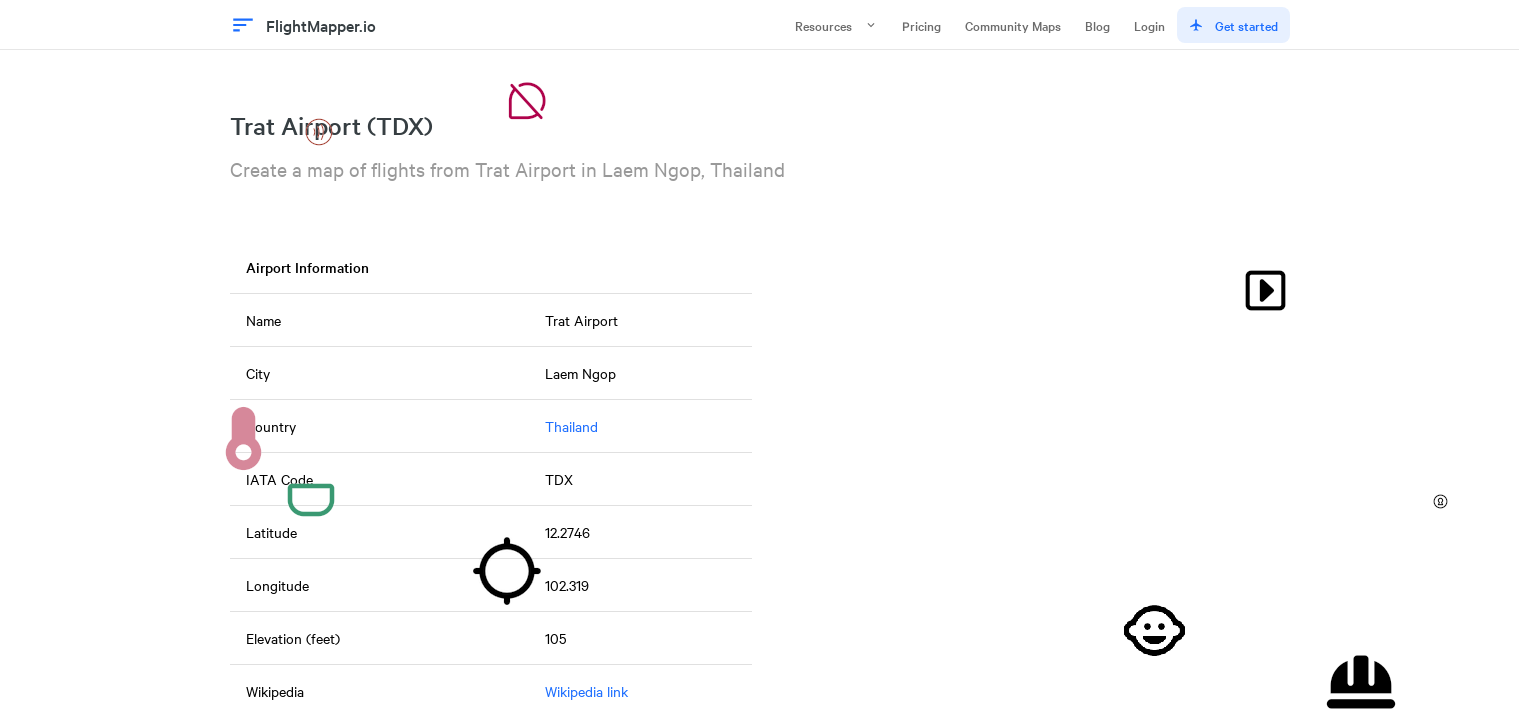 Image resolution: width=1519 pixels, height=720 pixels. What do you see at coordinates (1154, 630) in the screenshot?
I see `access child-friendly or family mode` at bounding box center [1154, 630].